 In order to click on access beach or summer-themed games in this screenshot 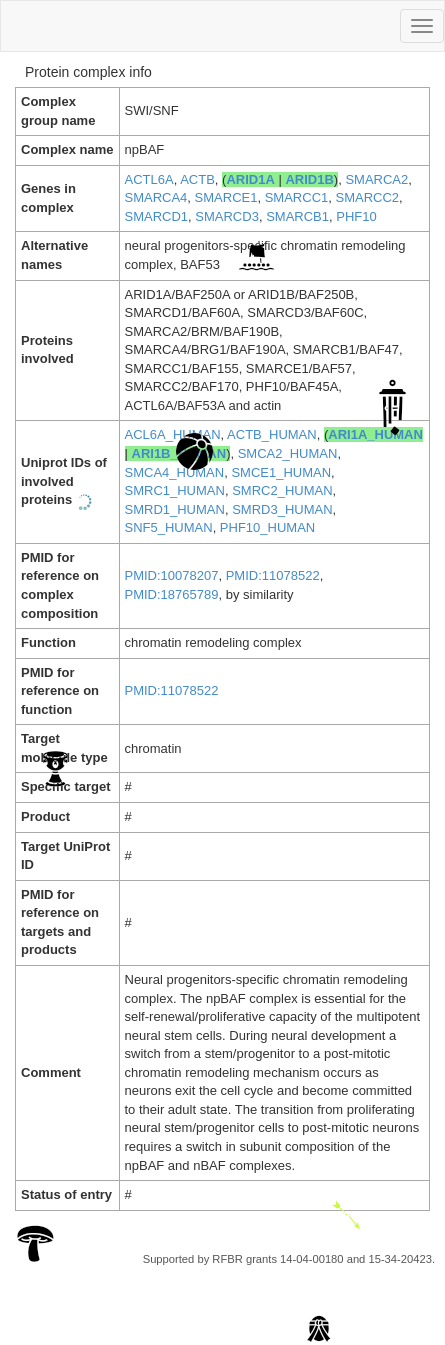, I will do `click(194, 451)`.